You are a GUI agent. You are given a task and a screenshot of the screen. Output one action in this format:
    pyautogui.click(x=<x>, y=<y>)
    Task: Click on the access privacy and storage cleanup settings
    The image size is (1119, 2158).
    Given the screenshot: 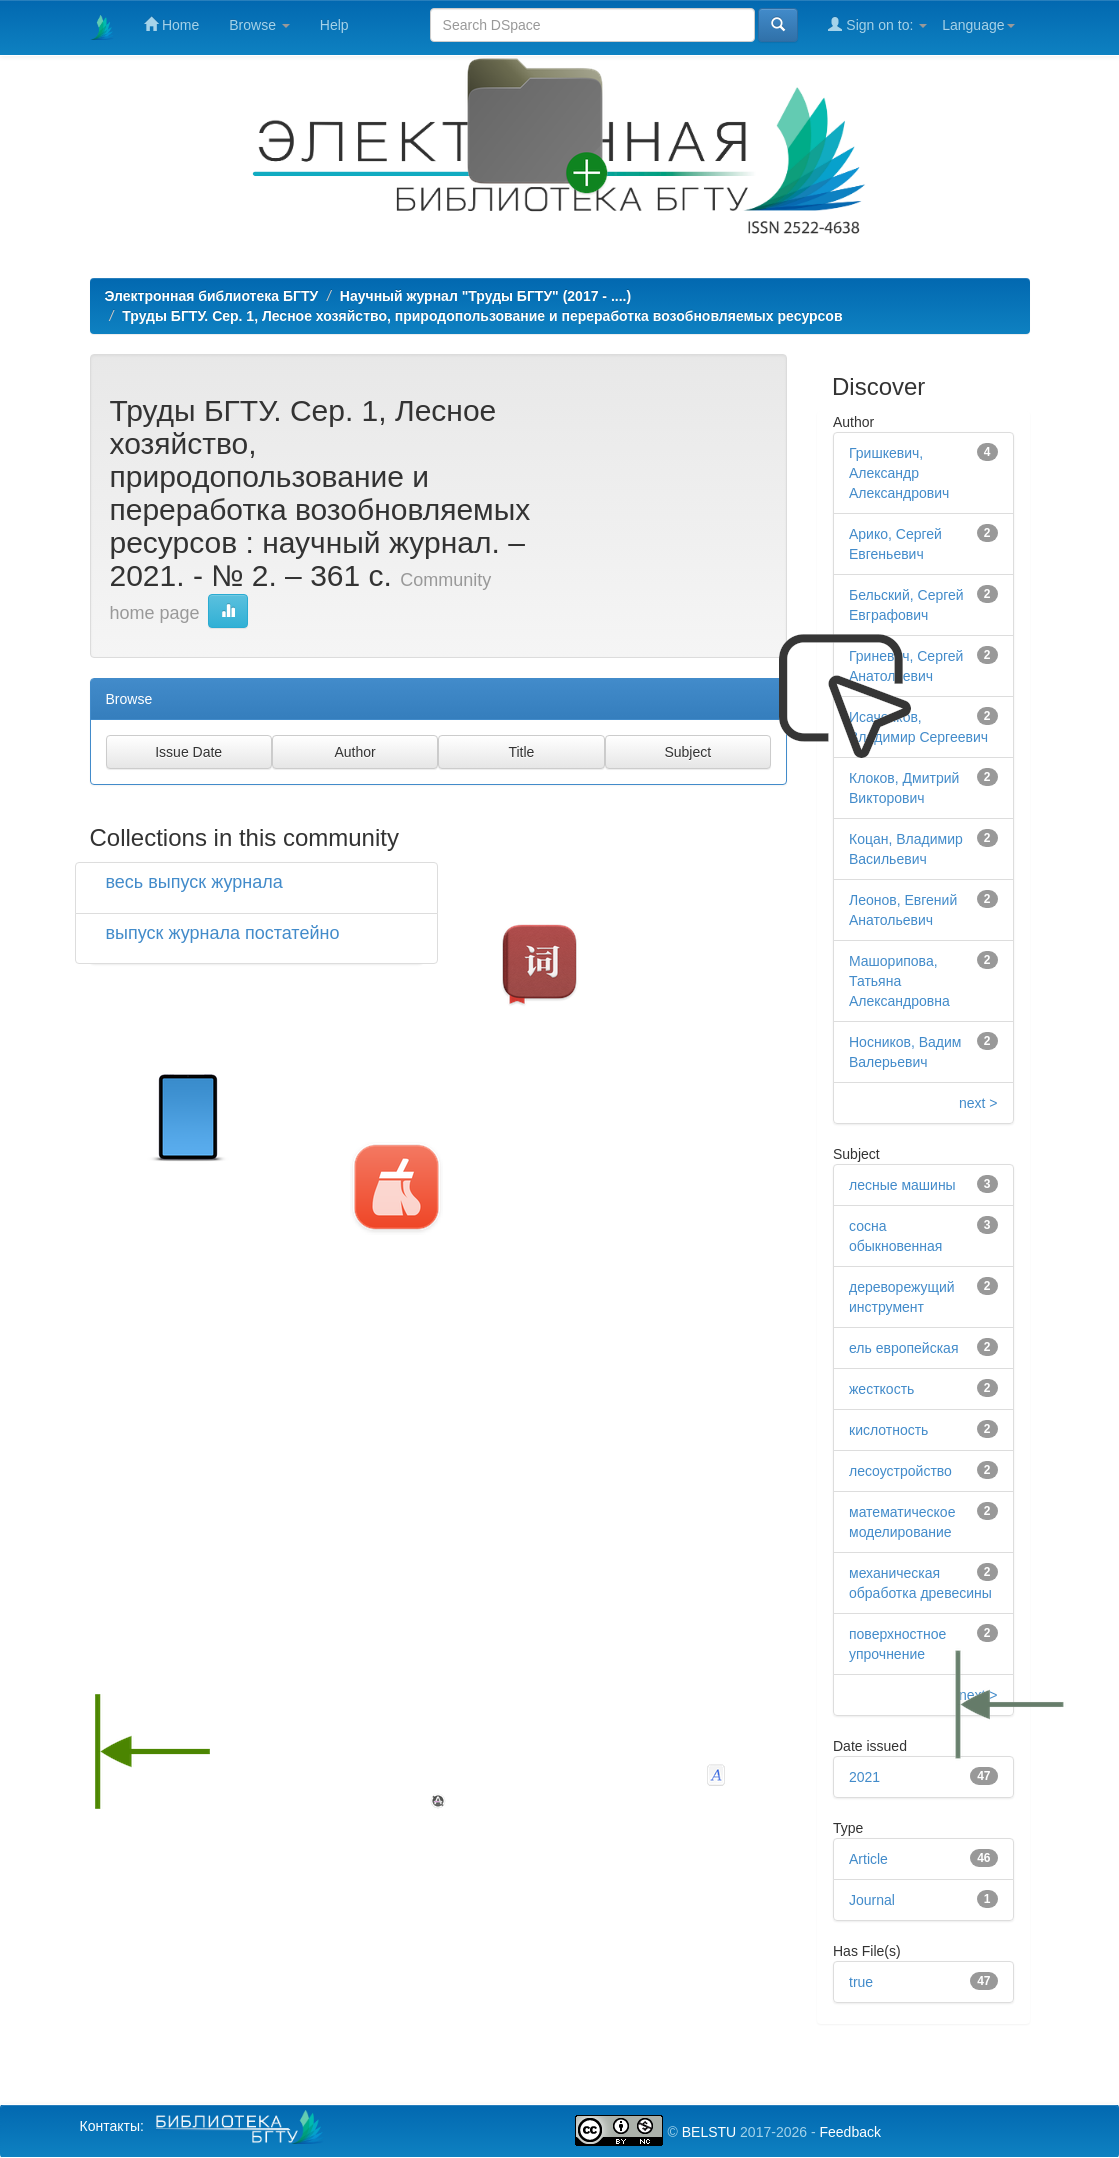 What is the action you would take?
    pyautogui.click(x=396, y=1188)
    